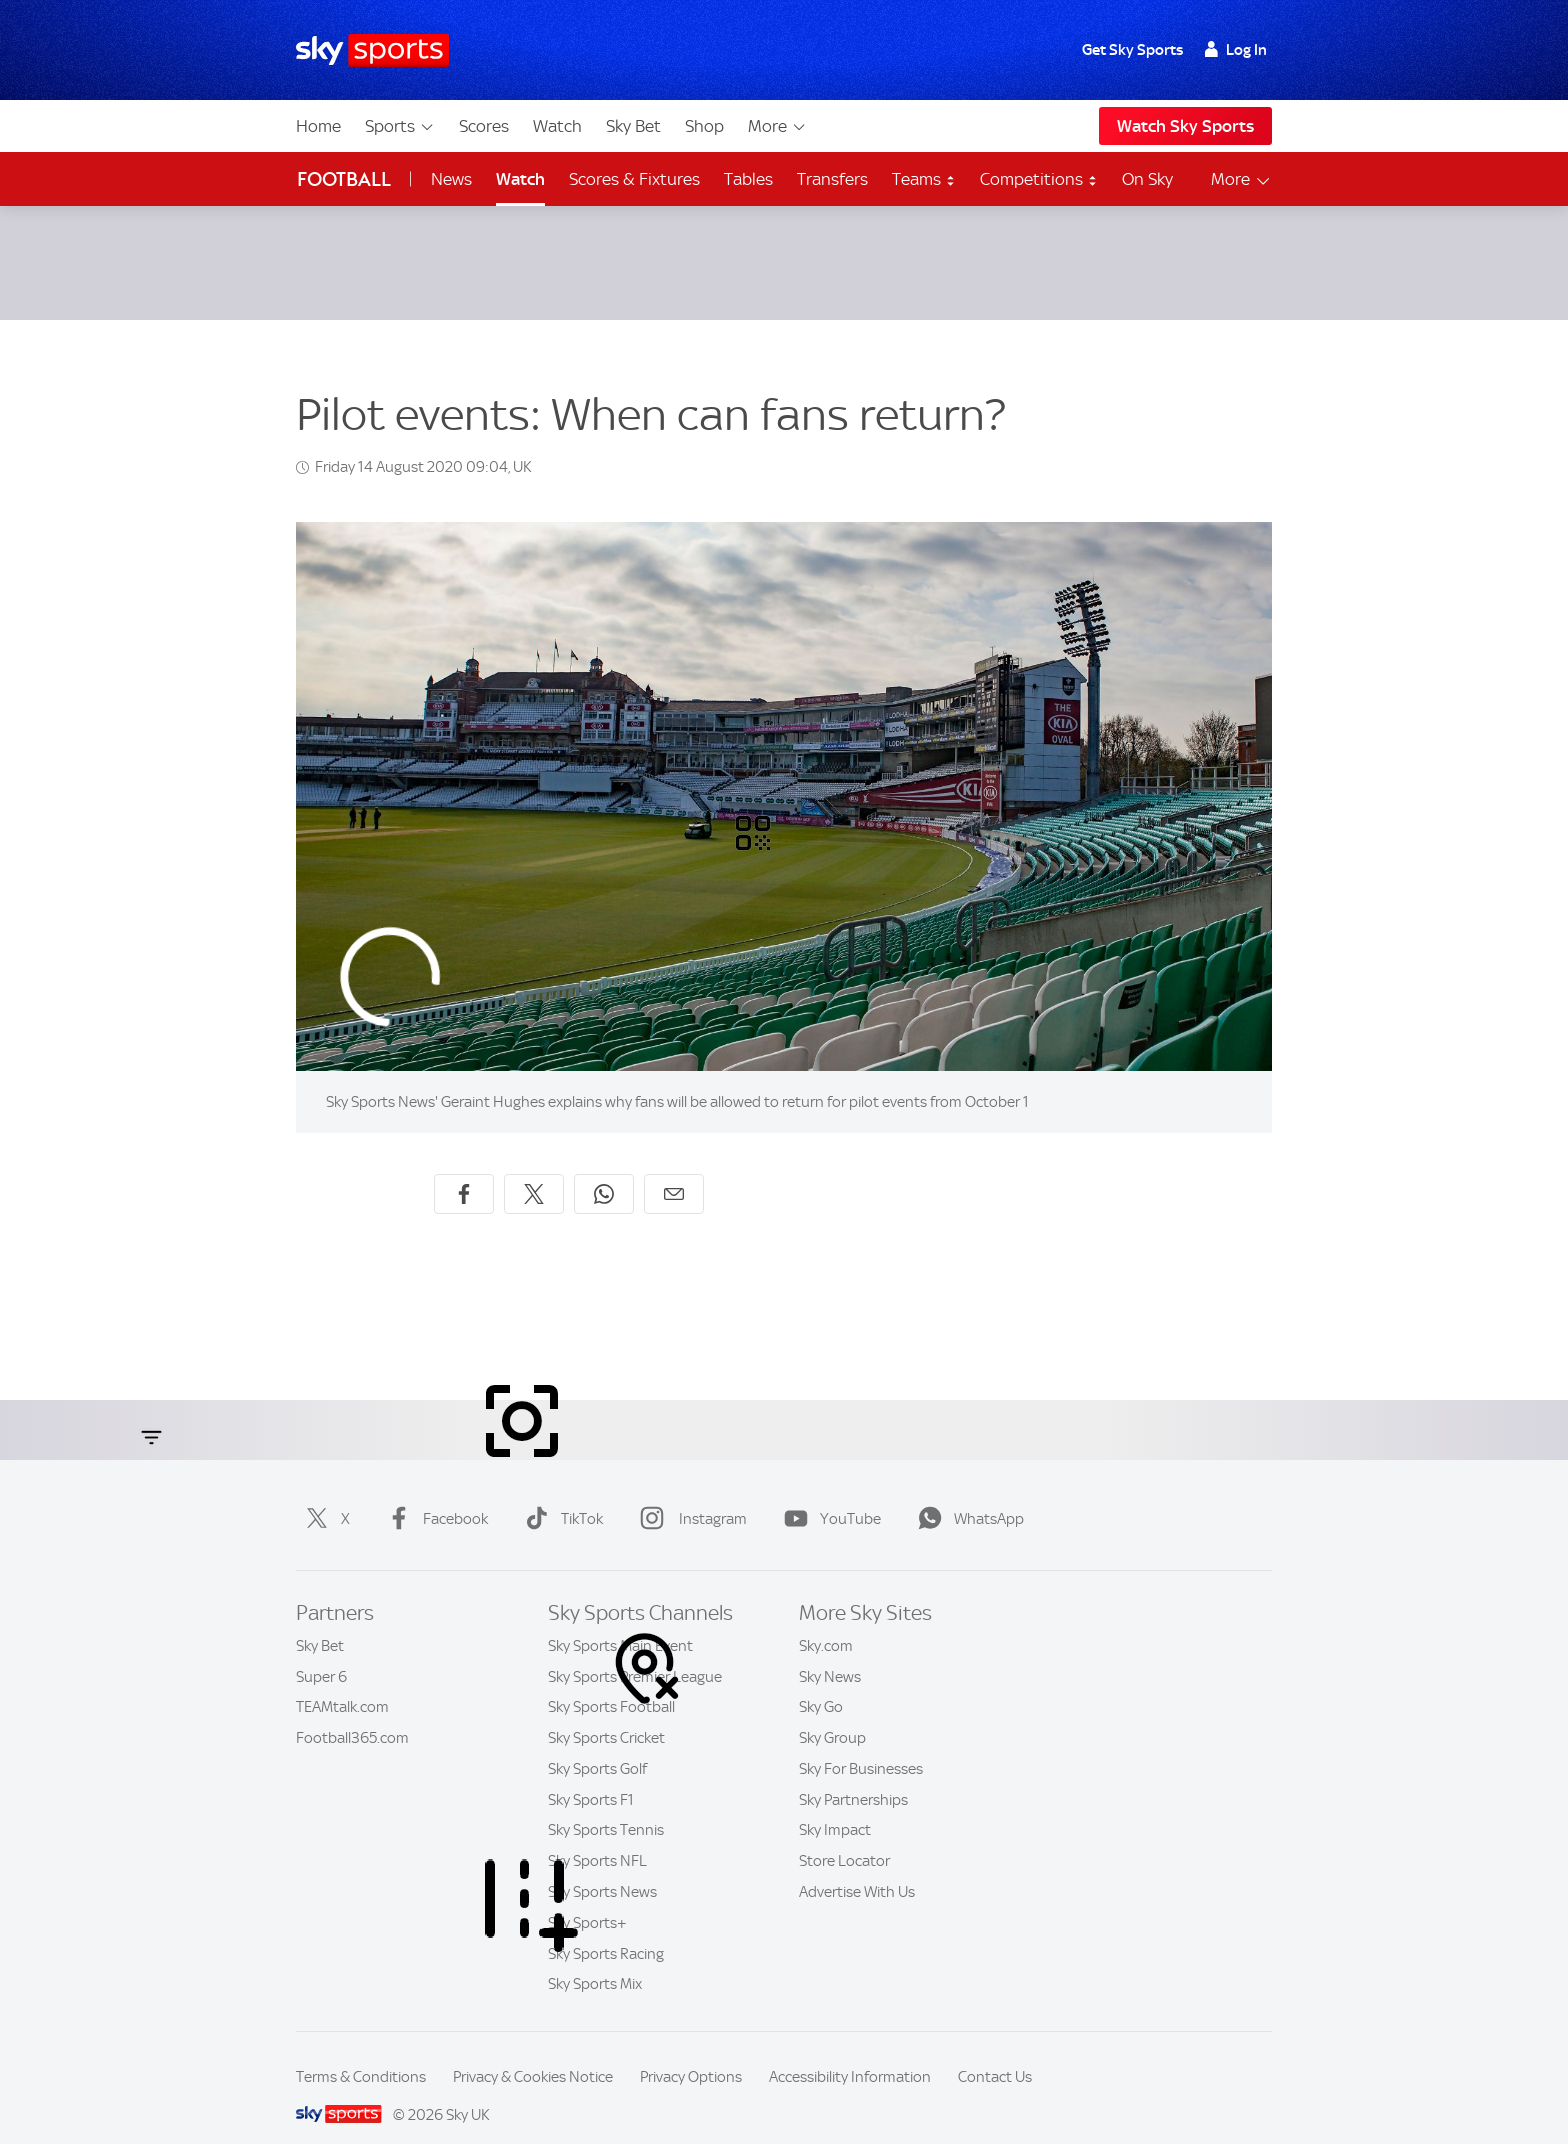 The width and height of the screenshot is (1568, 2144). Describe the element at coordinates (644, 1668) in the screenshot. I see `remove a saved location` at that location.